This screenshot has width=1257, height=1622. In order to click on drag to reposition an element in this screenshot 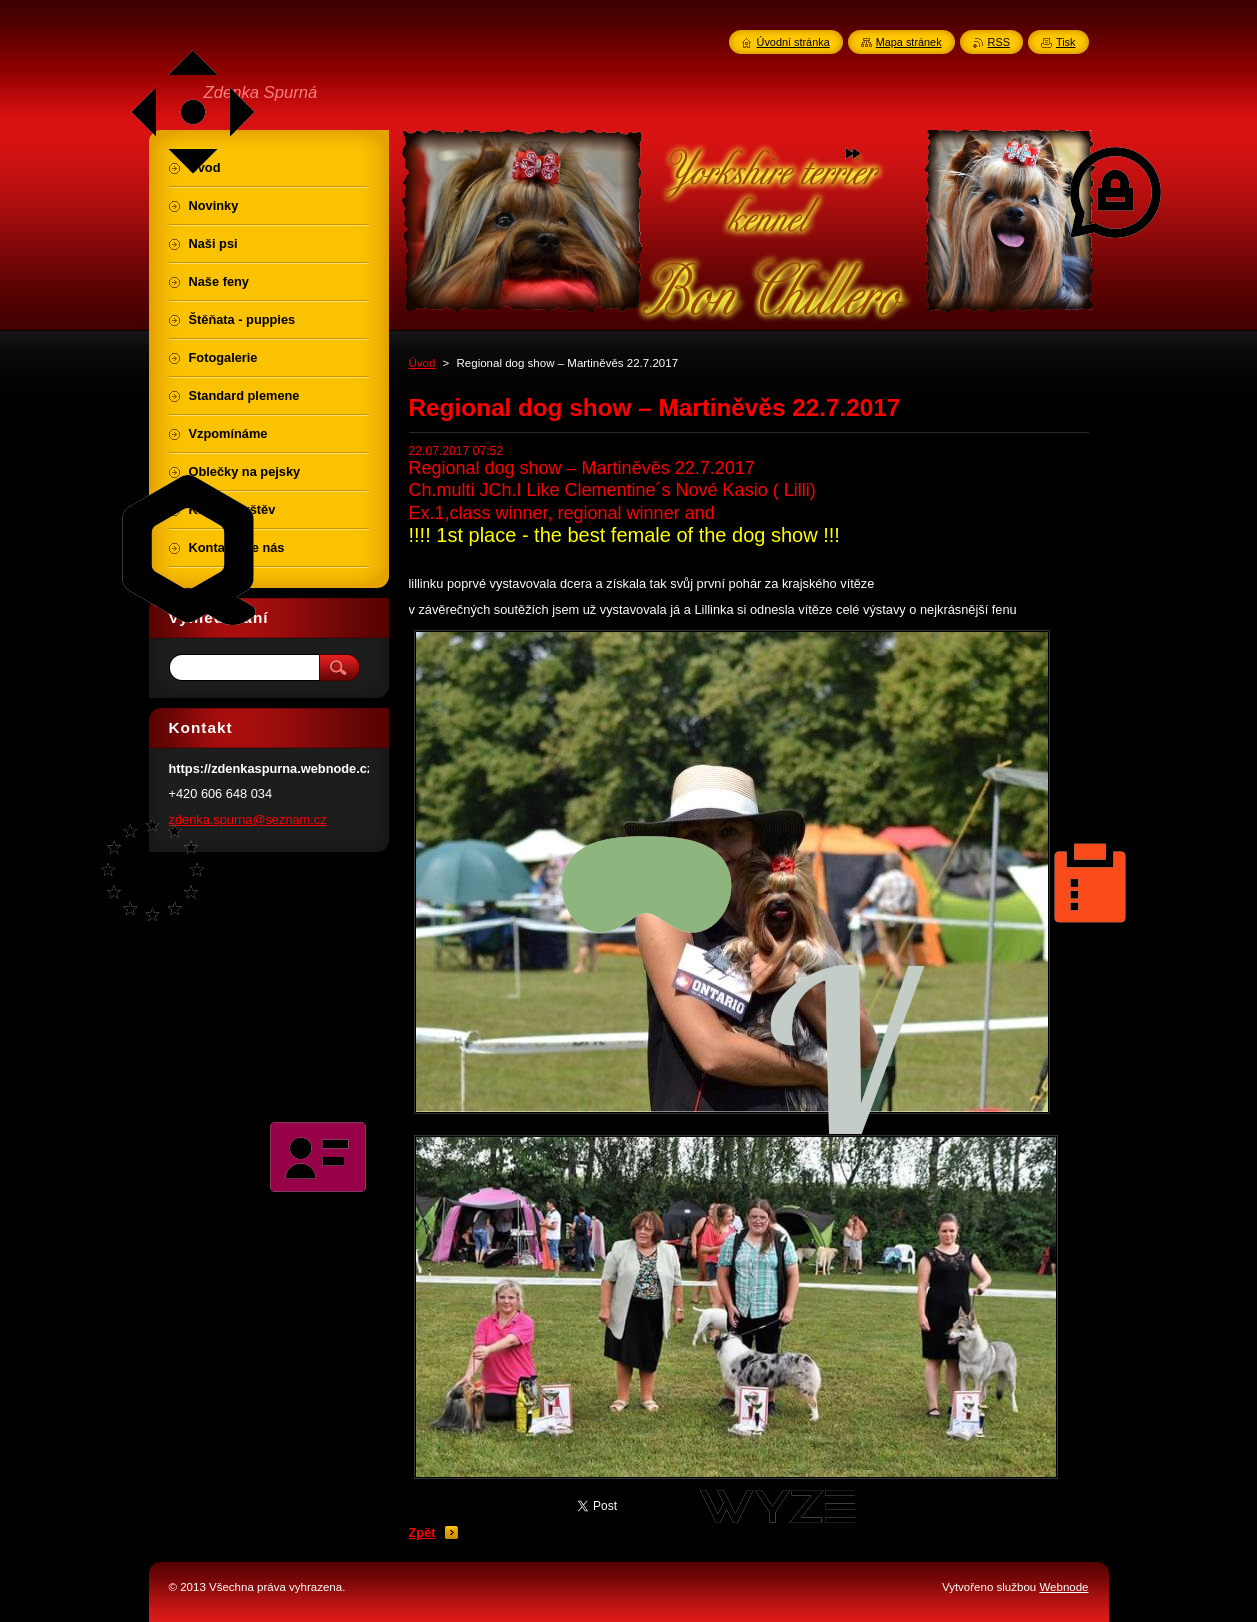, I will do `click(193, 112)`.